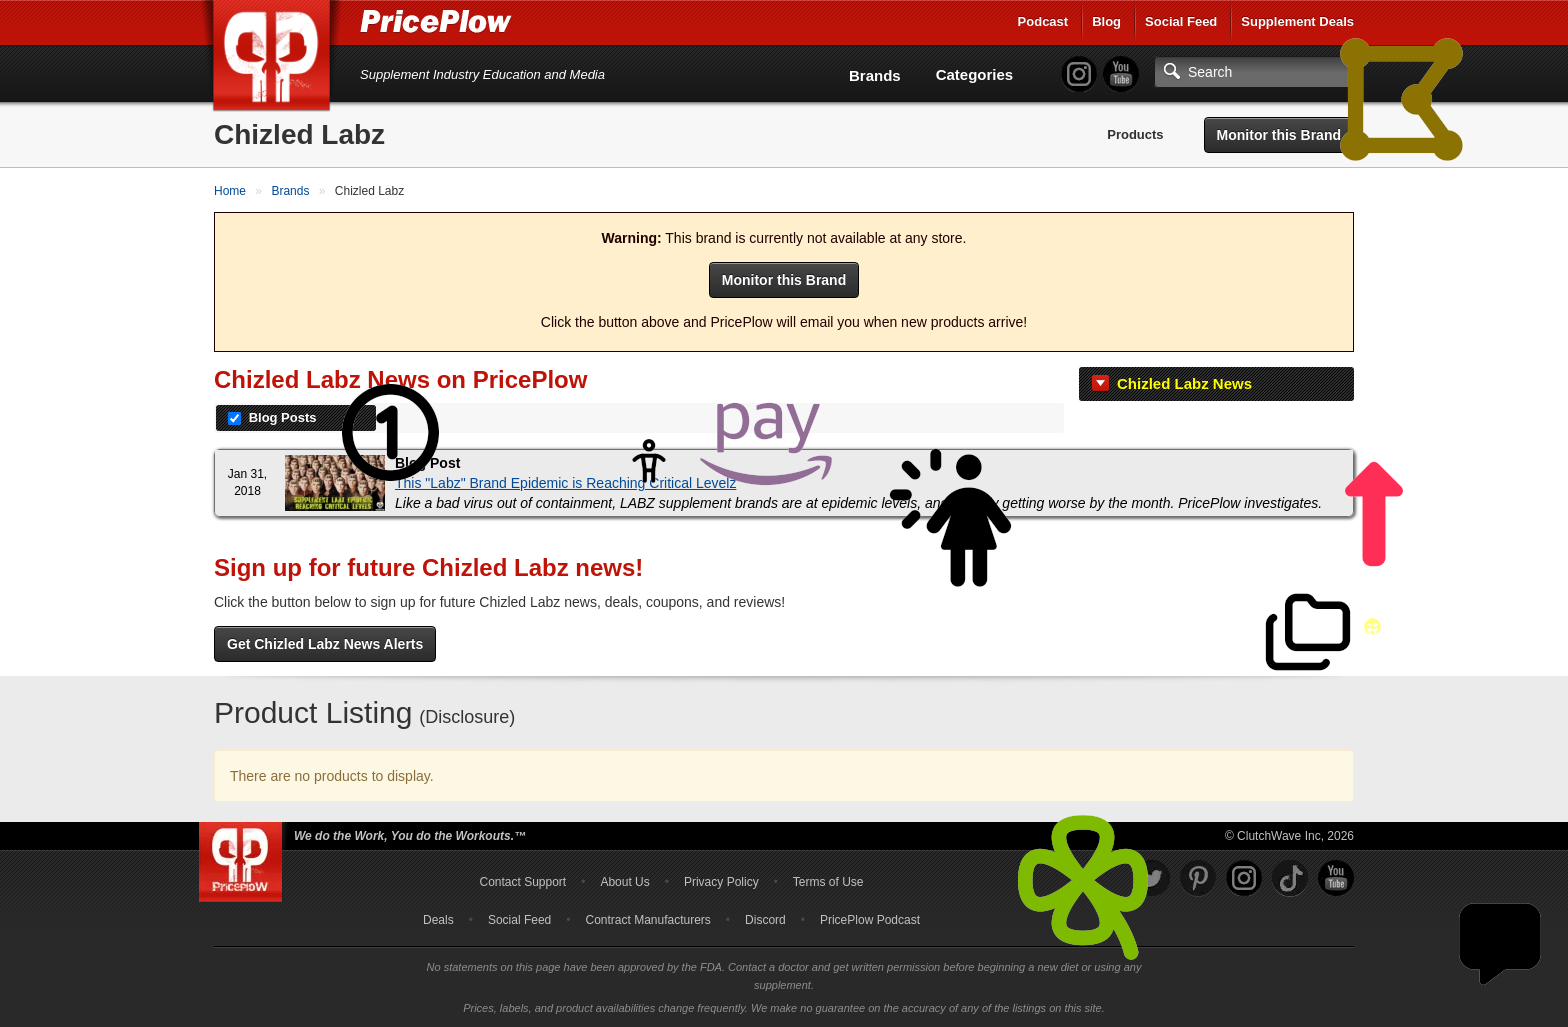  I want to click on scroll to top of page, so click(1374, 514).